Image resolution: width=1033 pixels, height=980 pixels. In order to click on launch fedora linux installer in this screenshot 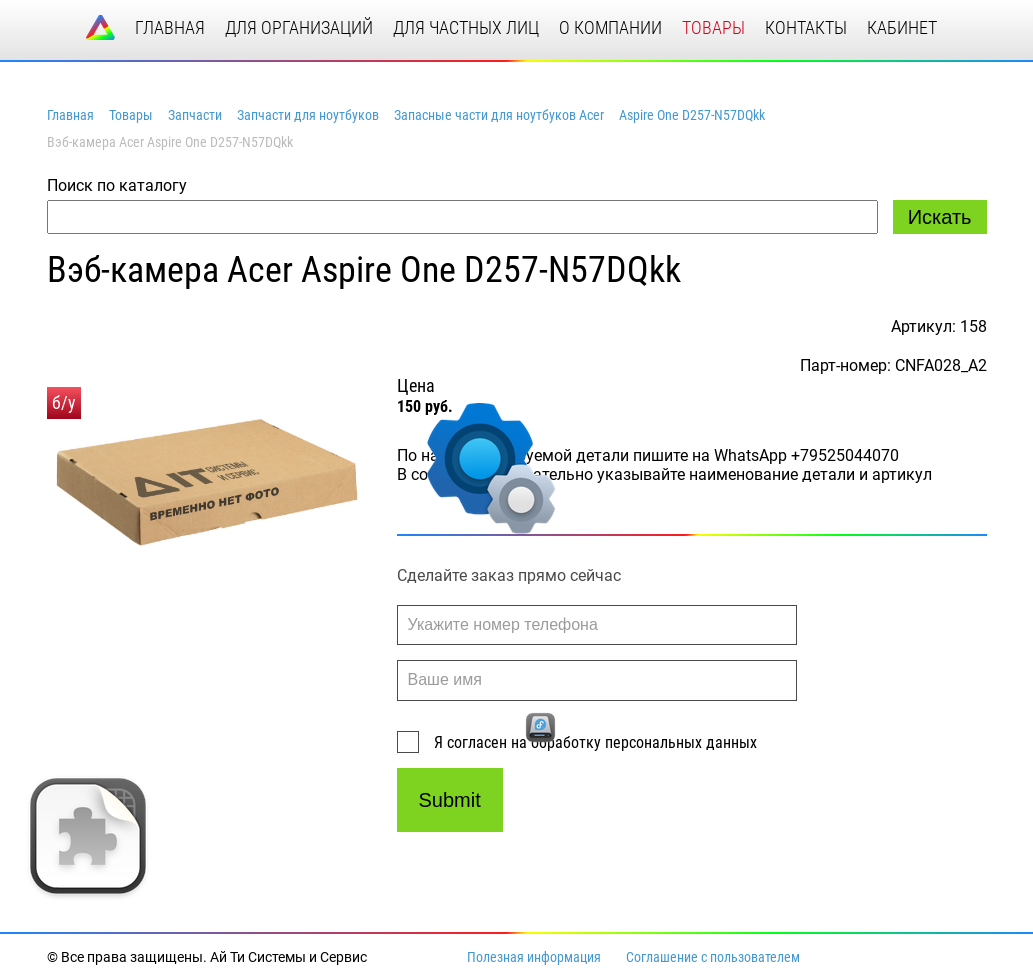, I will do `click(540, 727)`.